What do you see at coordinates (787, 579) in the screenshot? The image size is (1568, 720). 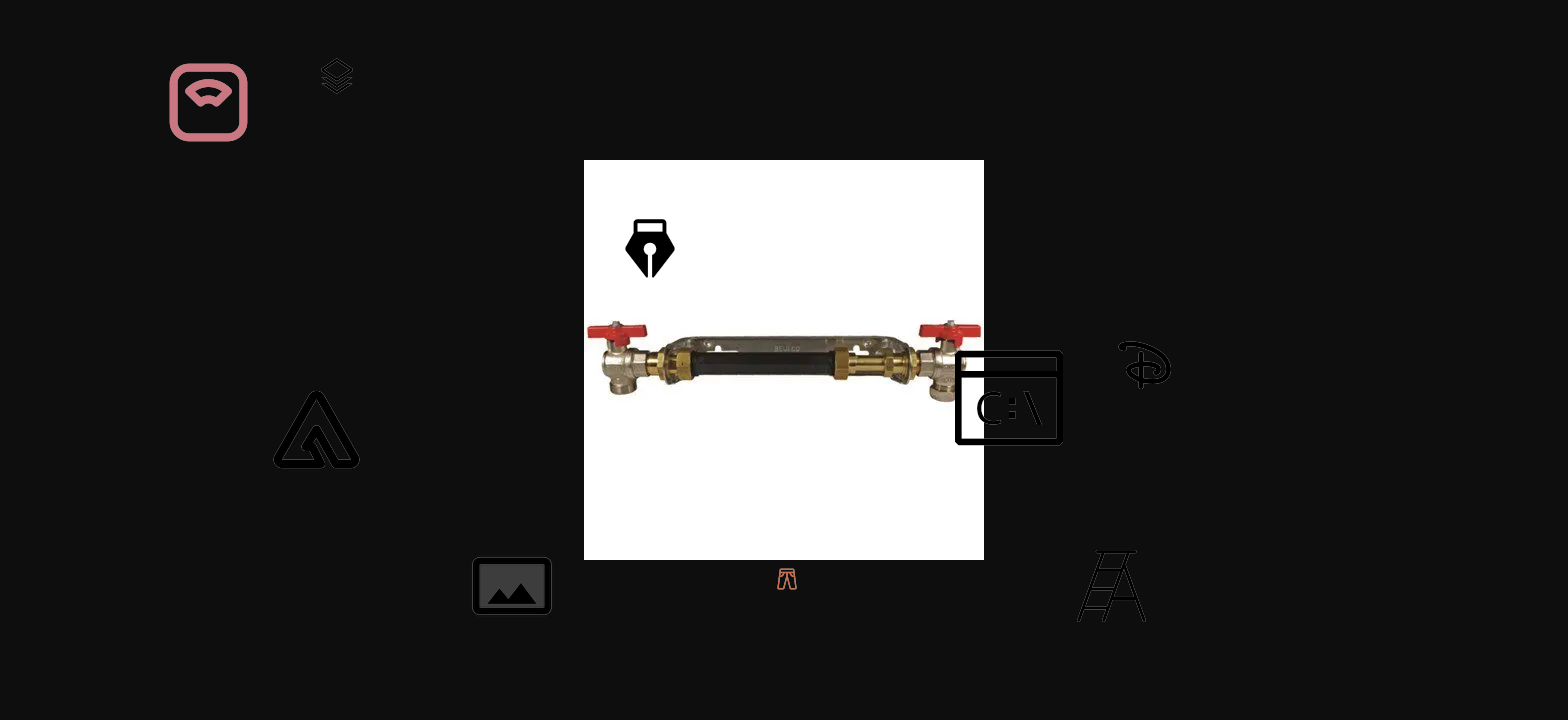 I see `browse pants or bottoms category` at bounding box center [787, 579].